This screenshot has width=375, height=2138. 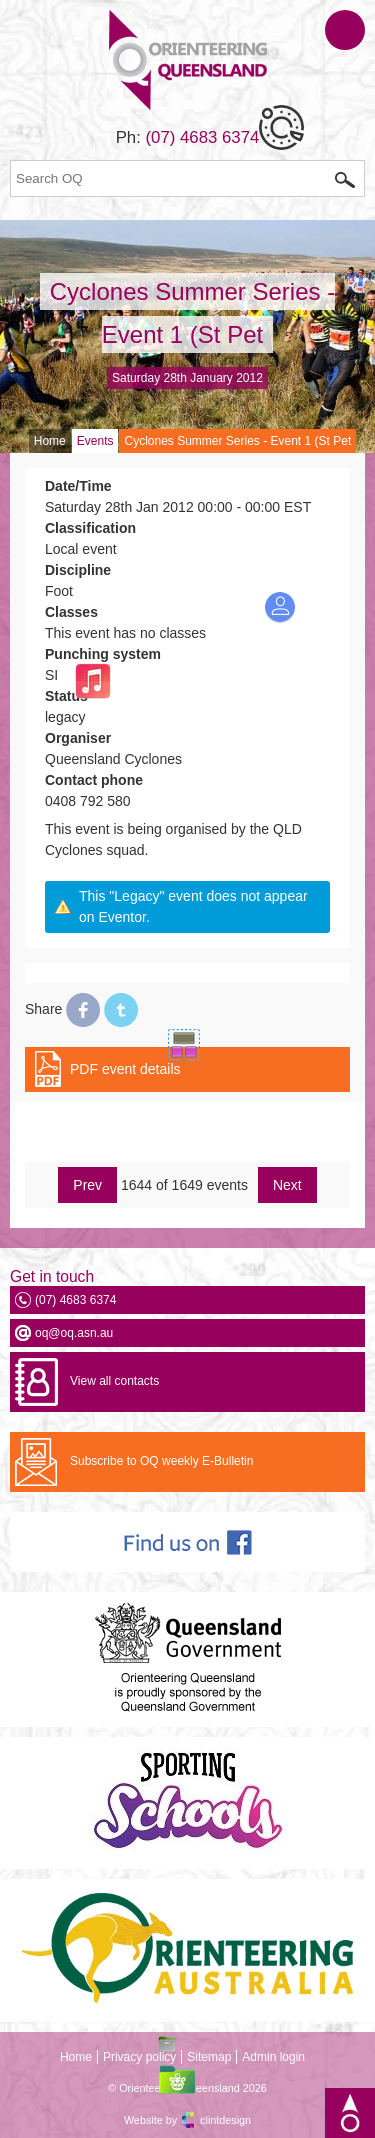 I want to click on open revolt chat application, so click(x=281, y=127).